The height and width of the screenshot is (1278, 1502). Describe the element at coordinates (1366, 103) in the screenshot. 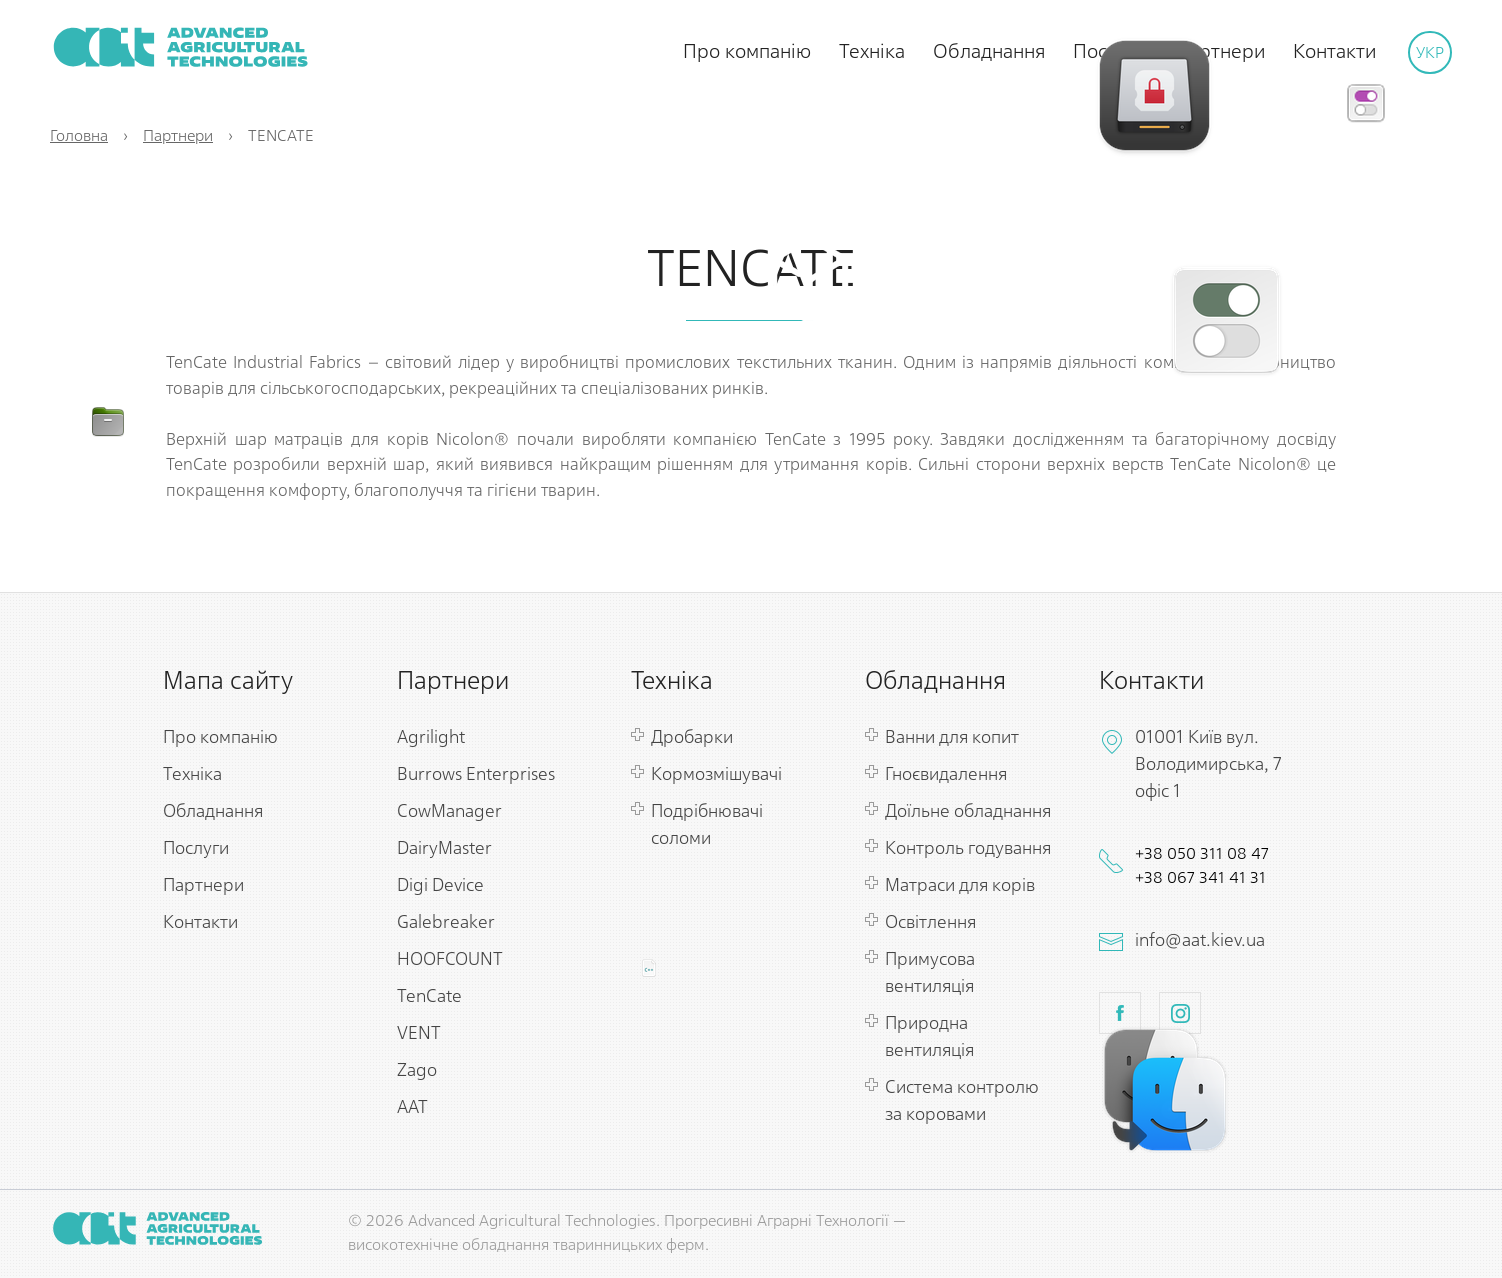

I see `open gnome tweaks settings` at that location.